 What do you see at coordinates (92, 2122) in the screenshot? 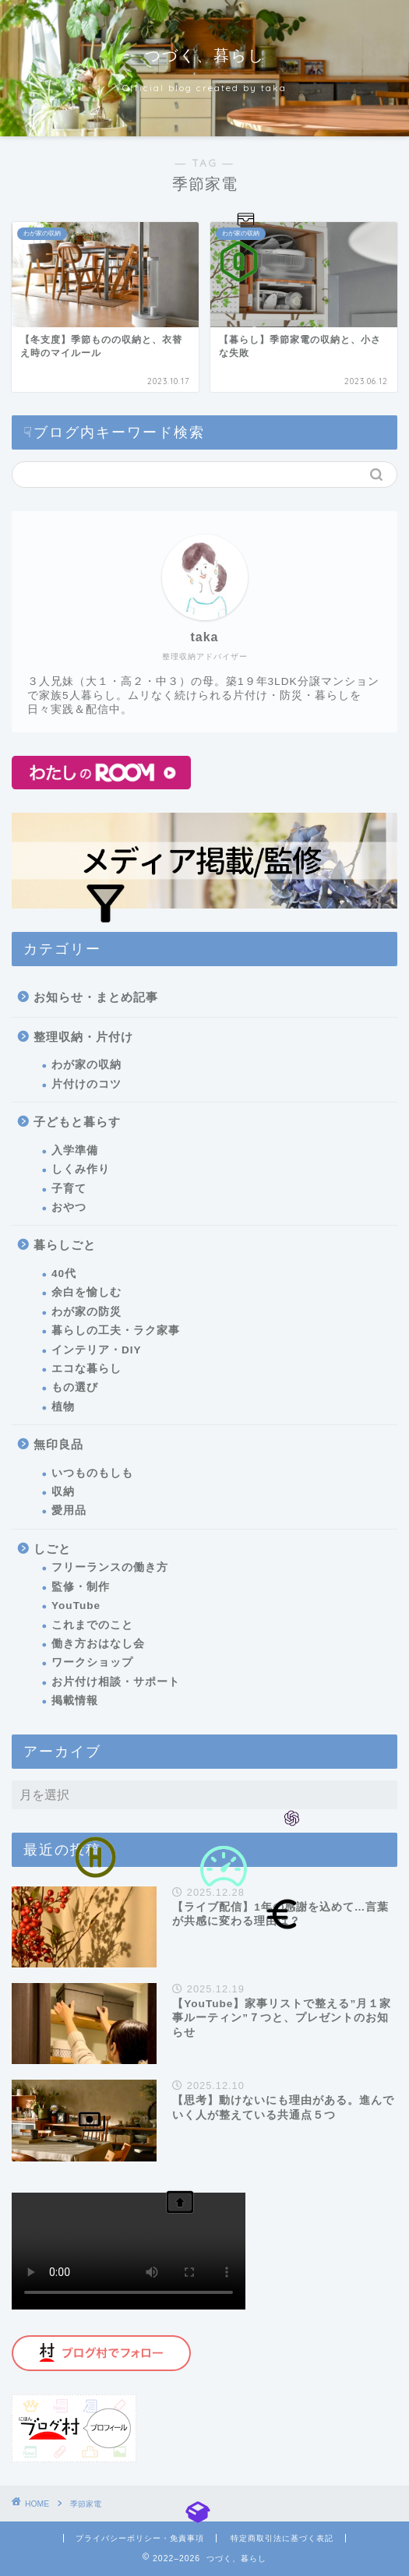
I see `access payment methods` at bounding box center [92, 2122].